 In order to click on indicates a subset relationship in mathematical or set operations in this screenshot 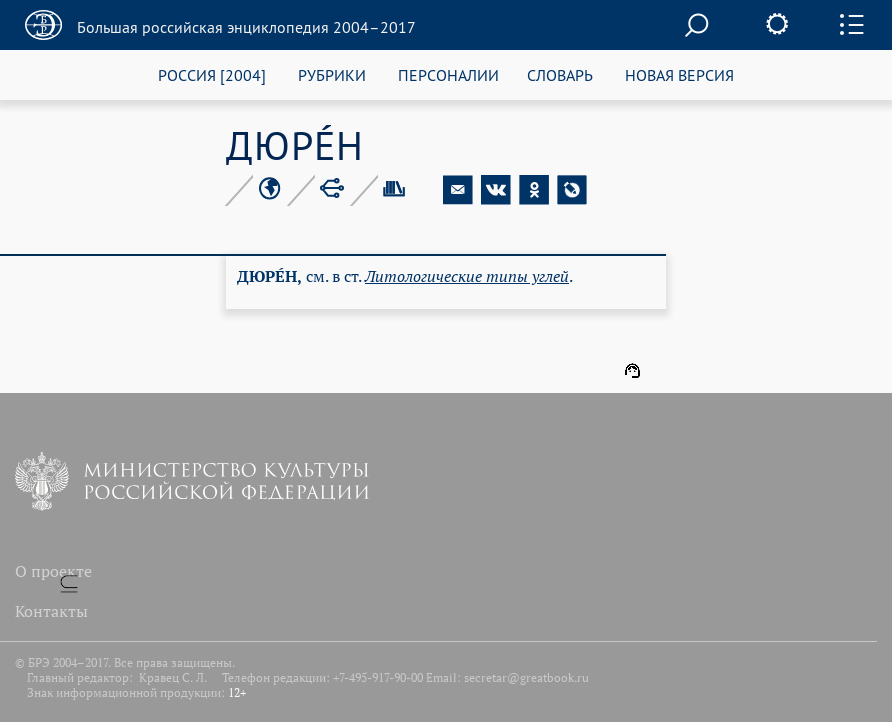, I will do `click(69, 583)`.